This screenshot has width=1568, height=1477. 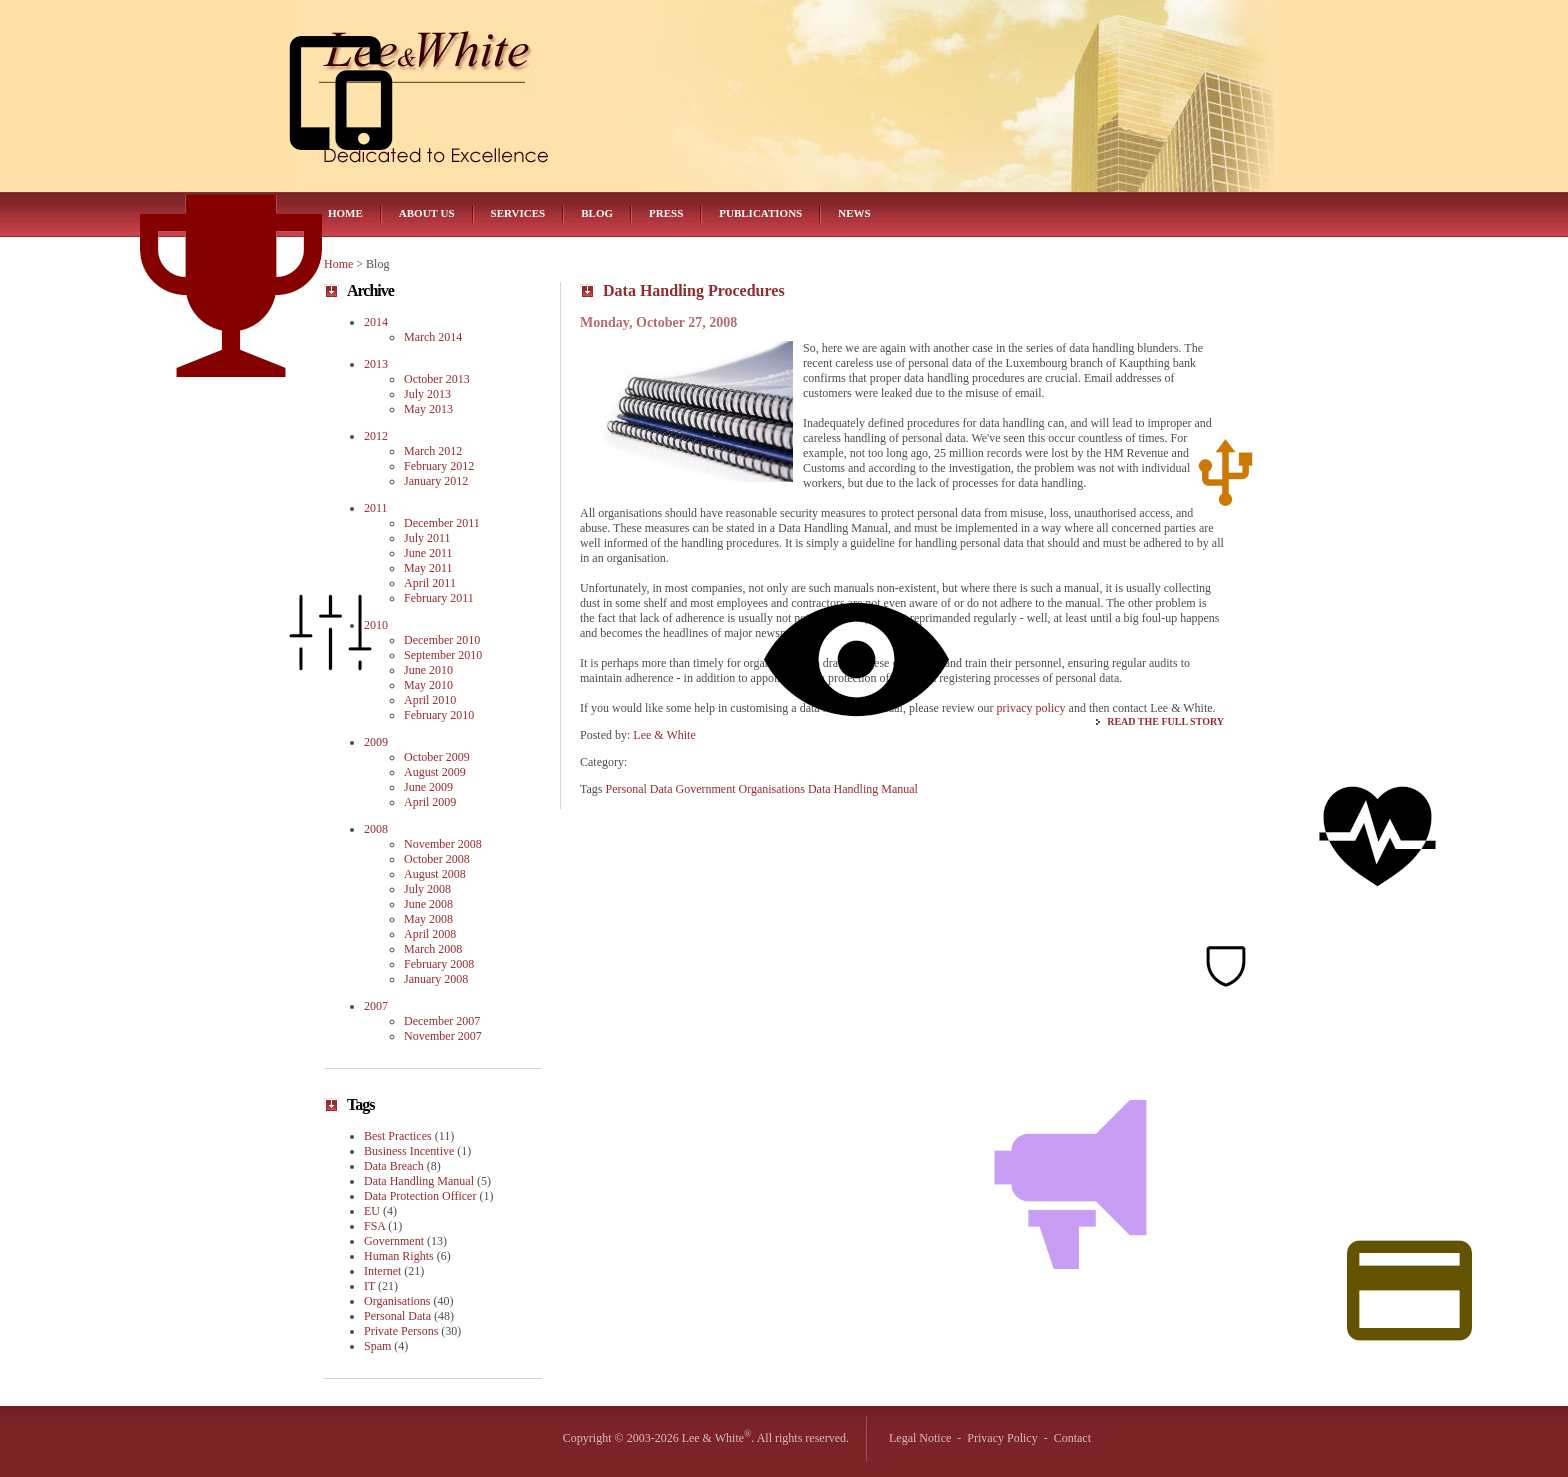 I want to click on view achievements or awards, so click(x=231, y=286).